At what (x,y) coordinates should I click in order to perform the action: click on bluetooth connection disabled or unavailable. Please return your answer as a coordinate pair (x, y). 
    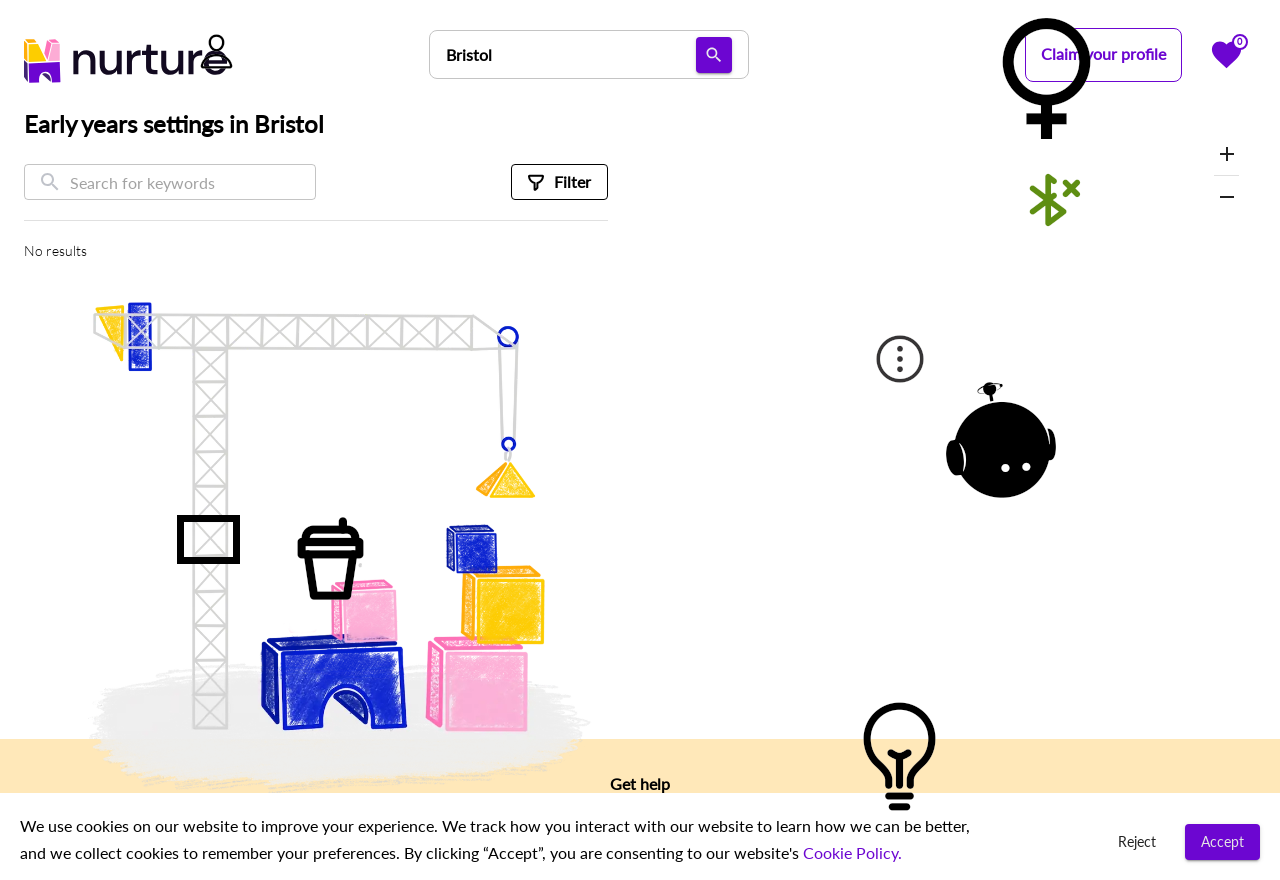
    Looking at the image, I should click on (1052, 200).